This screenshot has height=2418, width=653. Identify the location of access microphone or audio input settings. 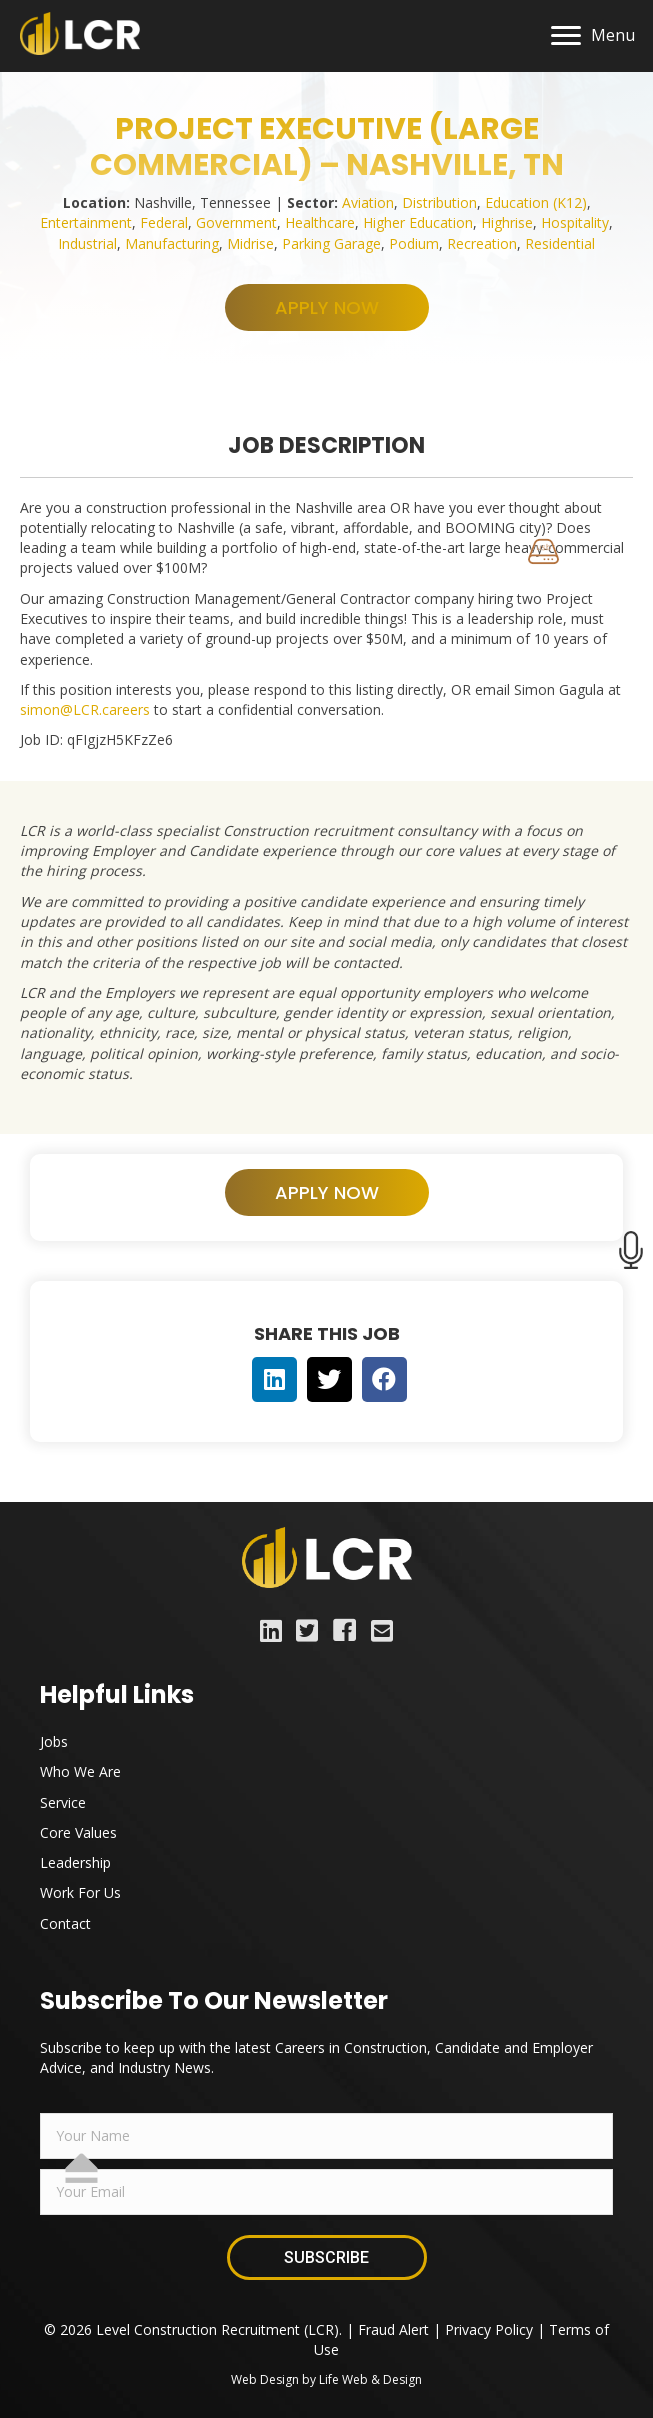
(631, 1250).